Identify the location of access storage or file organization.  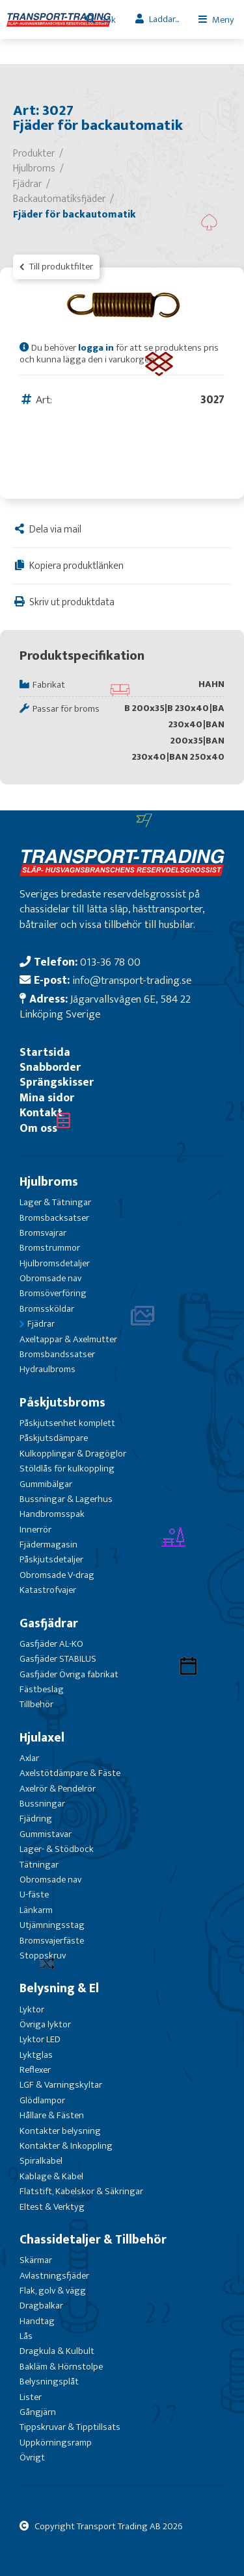
(63, 1120).